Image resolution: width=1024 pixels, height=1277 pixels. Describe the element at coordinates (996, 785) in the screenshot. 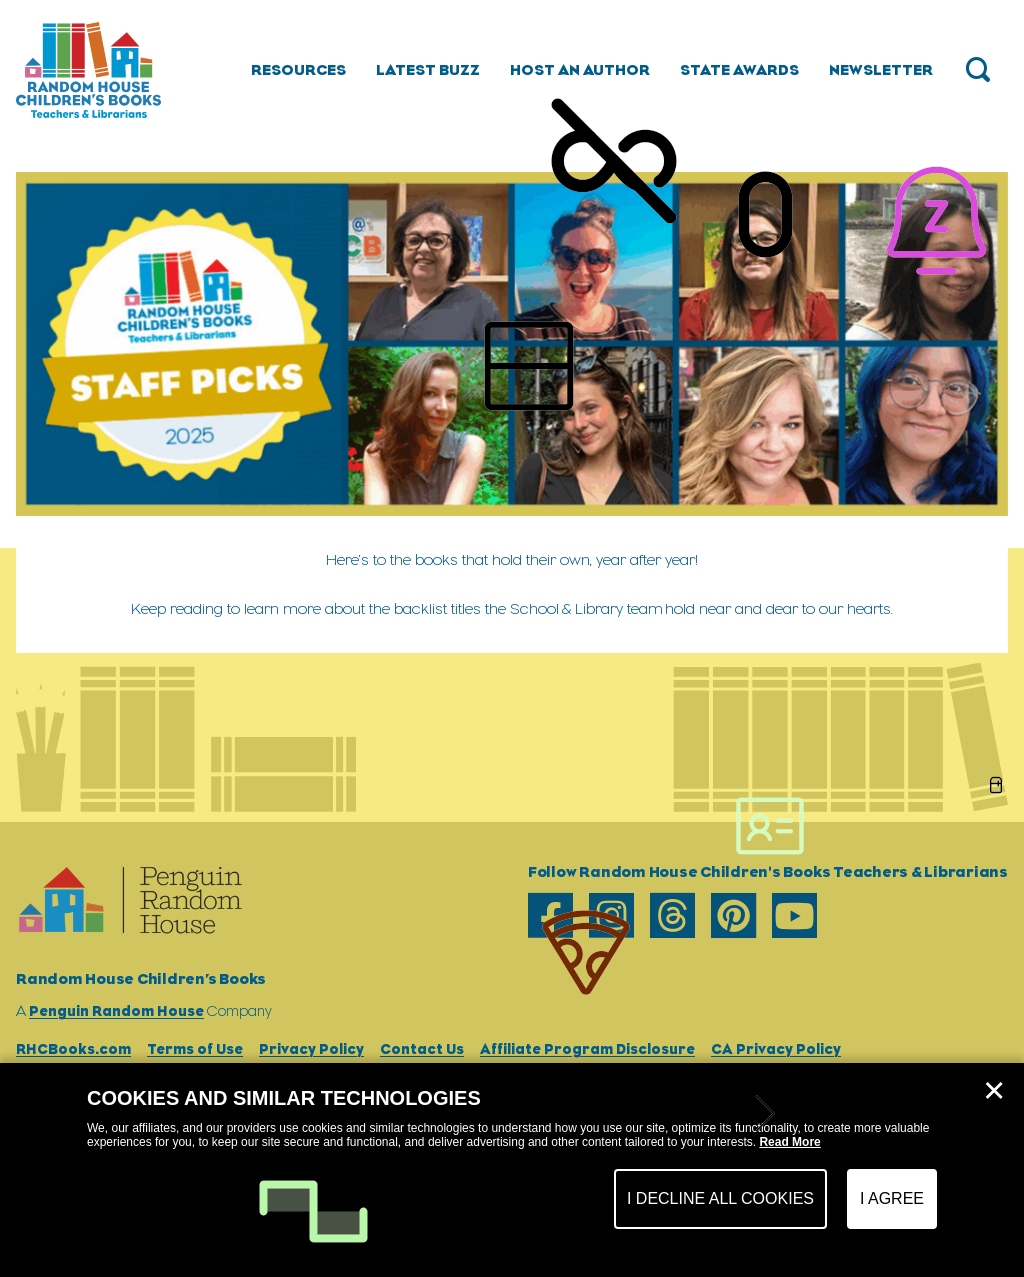

I see `access kitchen appliance controls` at that location.